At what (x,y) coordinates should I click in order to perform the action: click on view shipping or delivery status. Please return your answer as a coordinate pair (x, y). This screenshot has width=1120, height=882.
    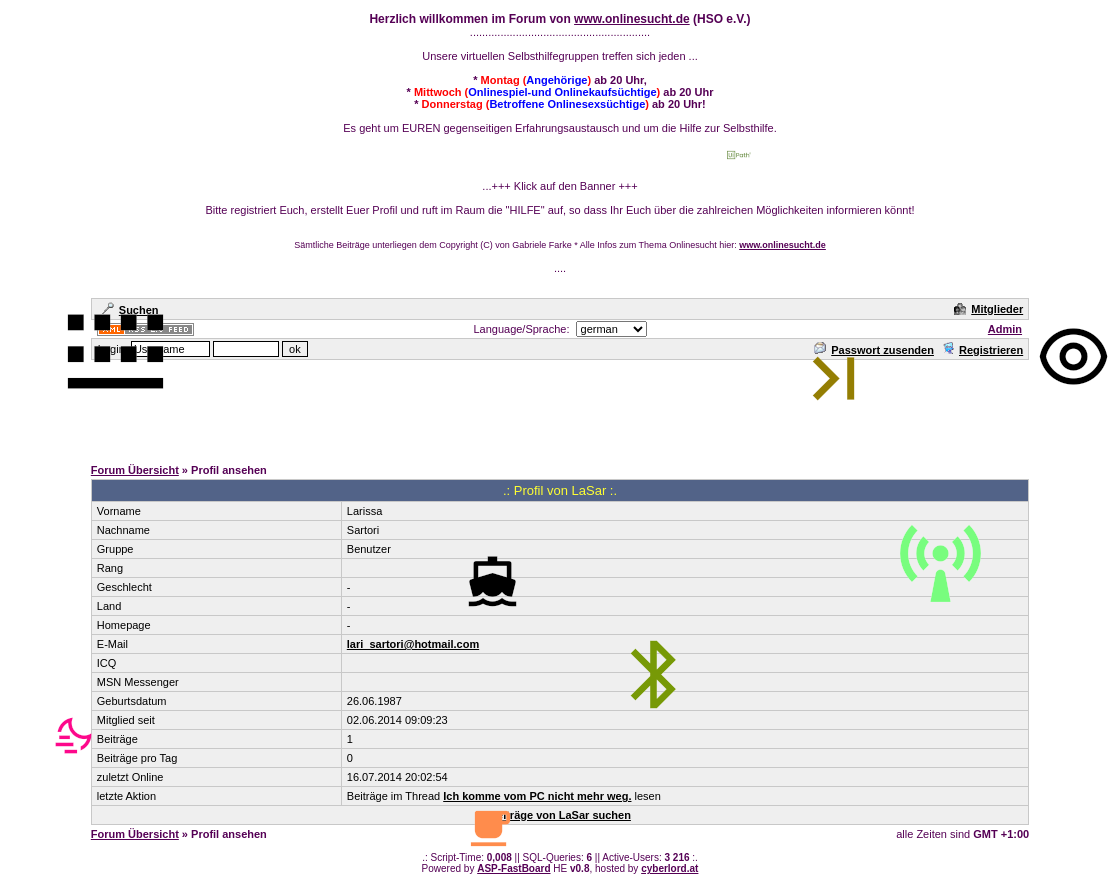
    Looking at the image, I should click on (492, 582).